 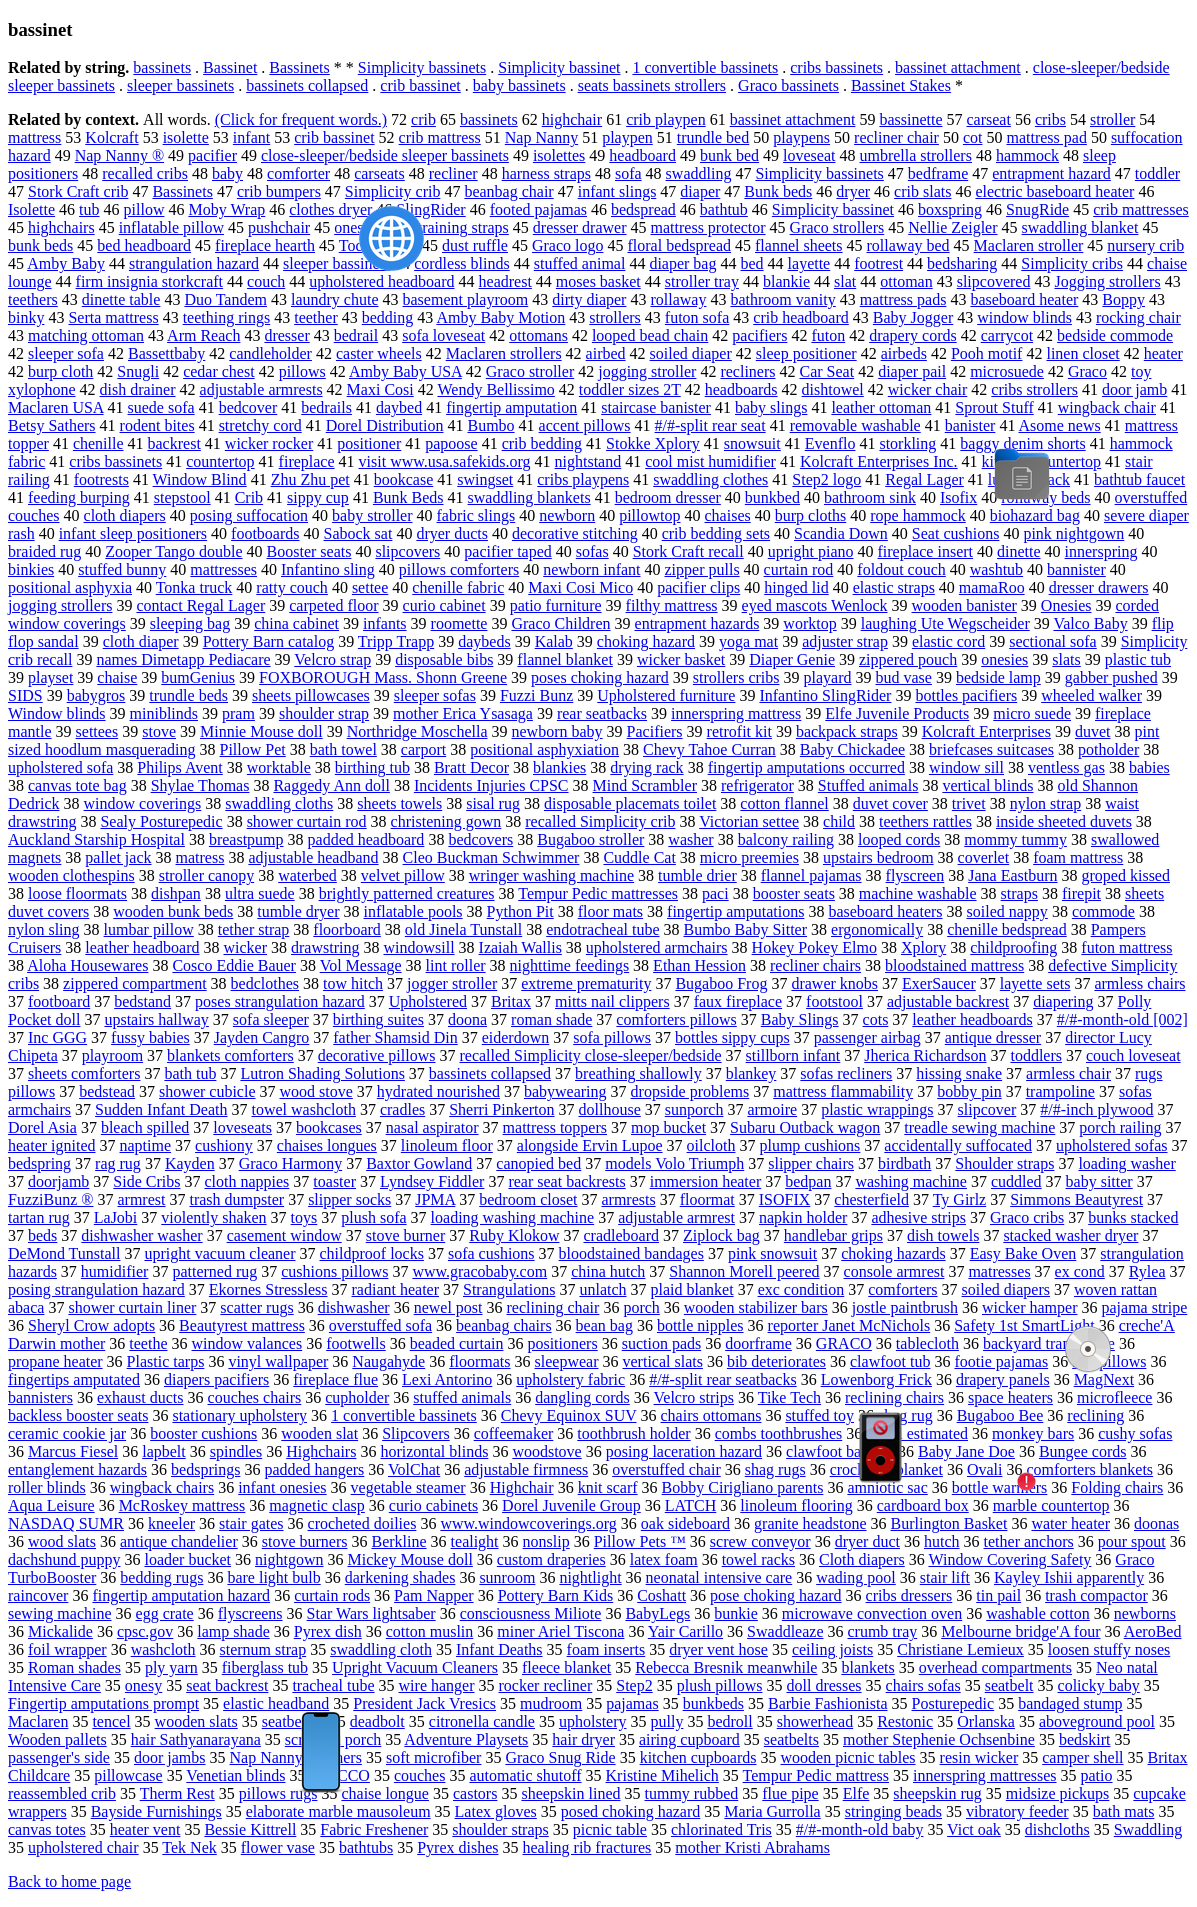 What do you see at coordinates (1088, 1349) in the screenshot?
I see `indicates a CD-ROM or optical disc drive` at bounding box center [1088, 1349].